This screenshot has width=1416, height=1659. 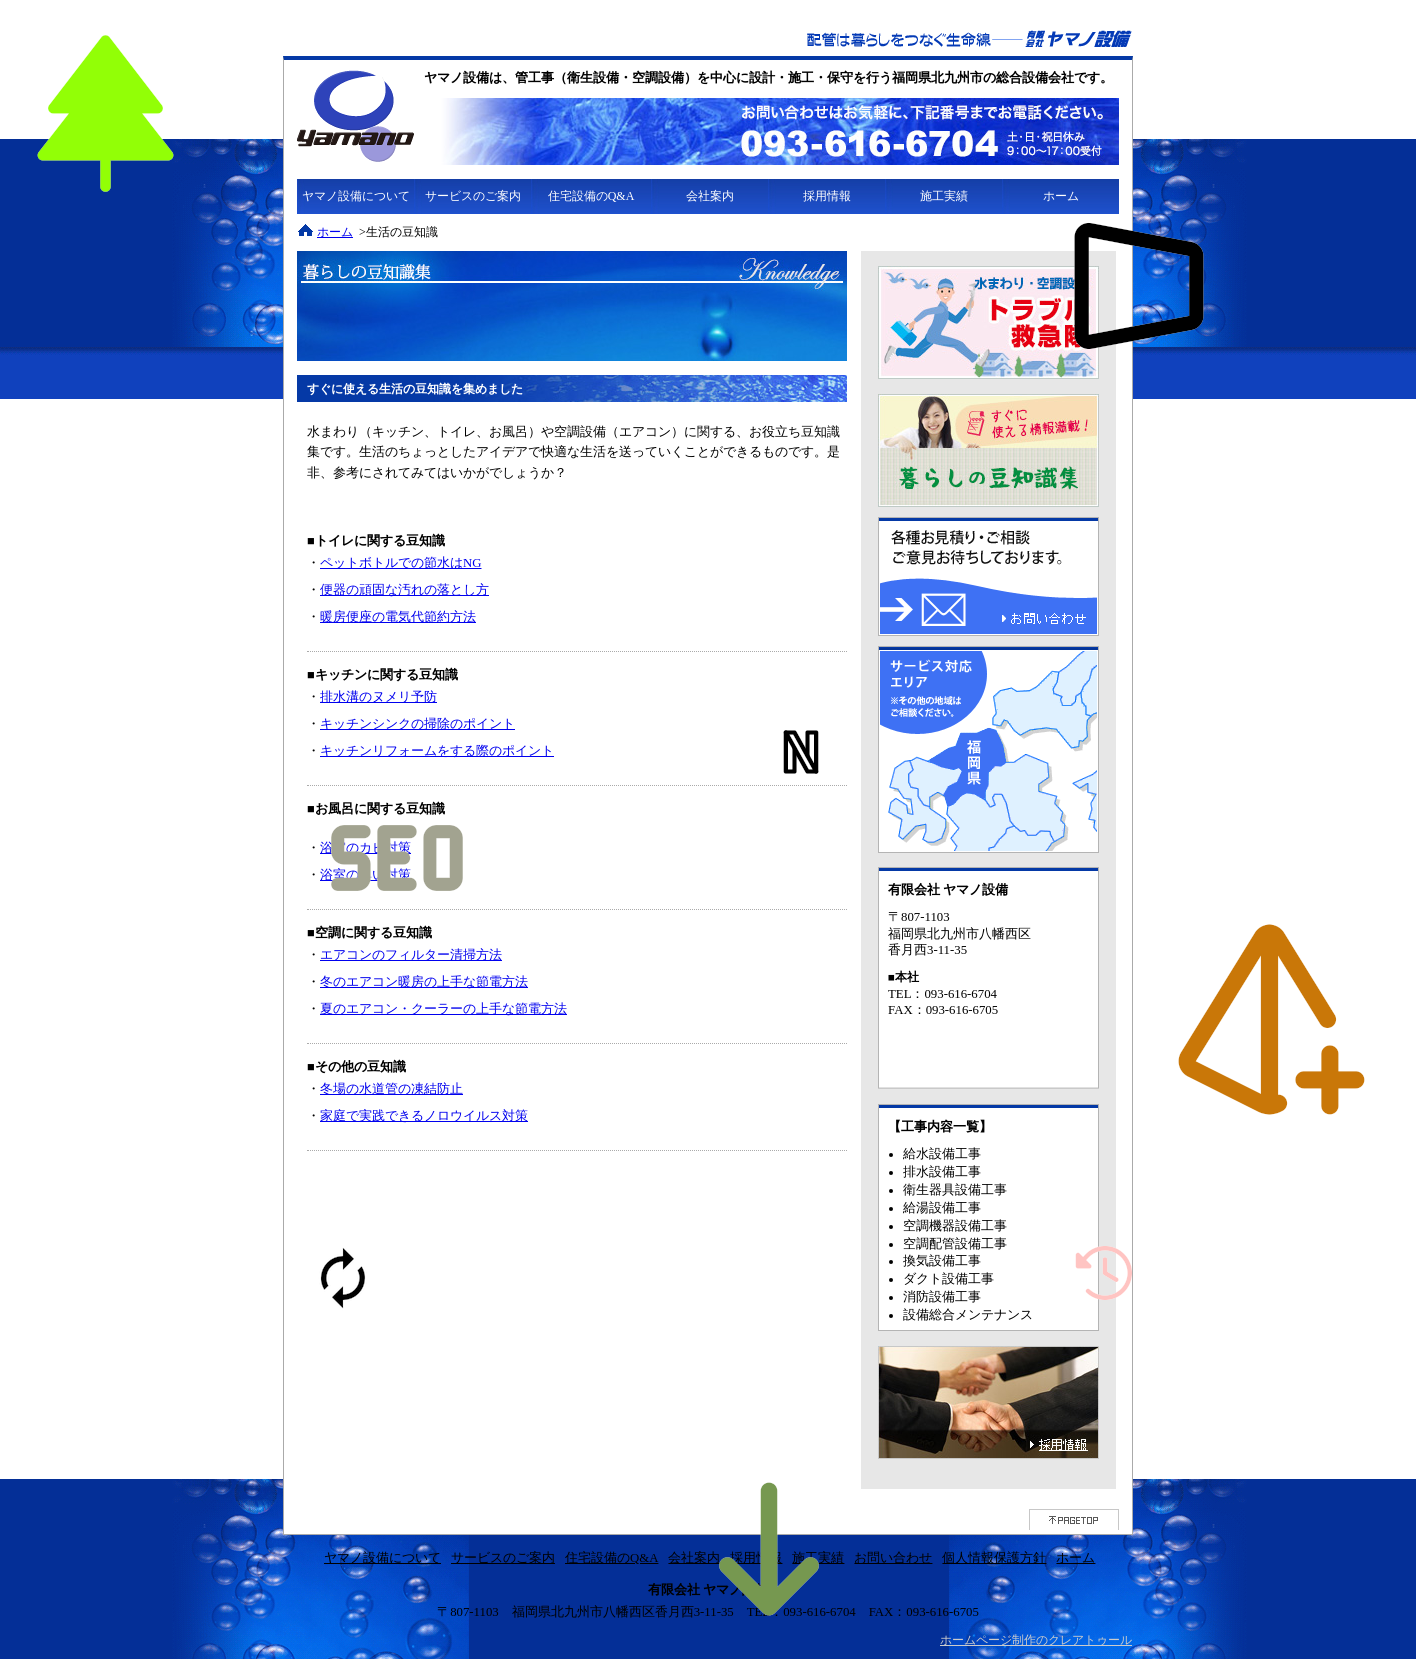 What do you see at coordinates (769, 1549) in the screenshot?
I see `scroll down or view more content` at bounding box center [769, 1549].